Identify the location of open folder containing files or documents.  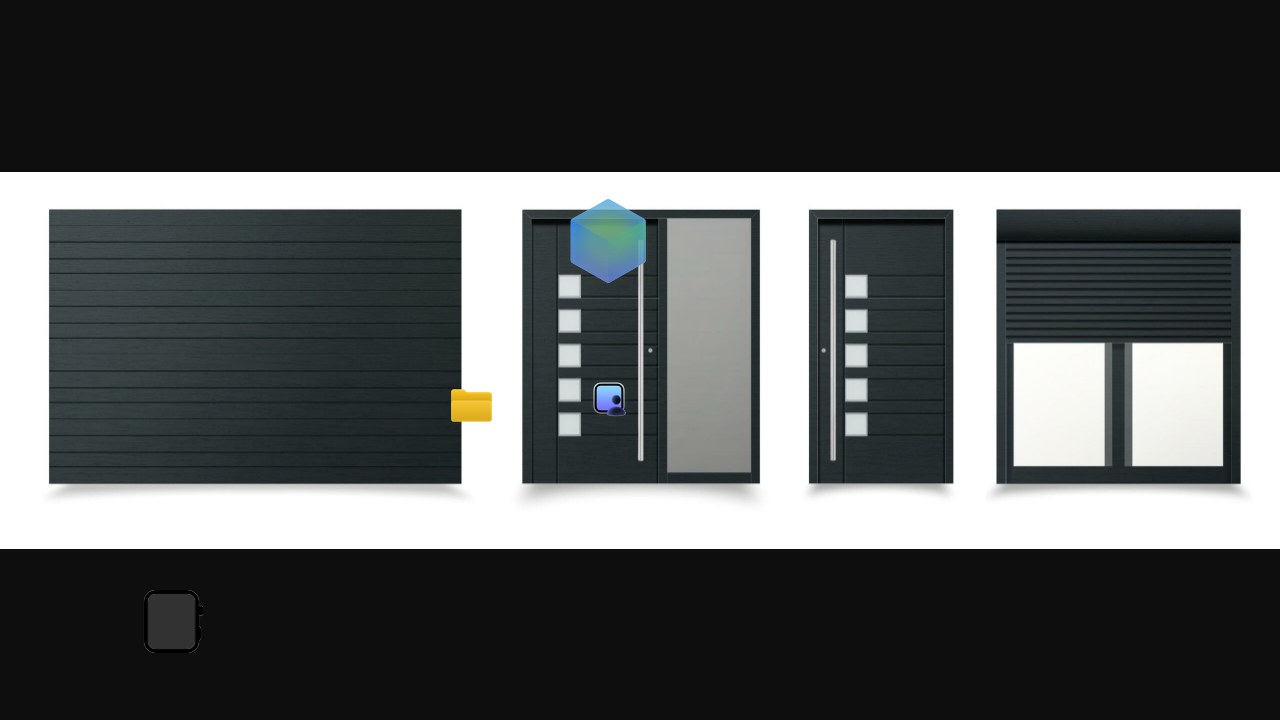
(471, 405).